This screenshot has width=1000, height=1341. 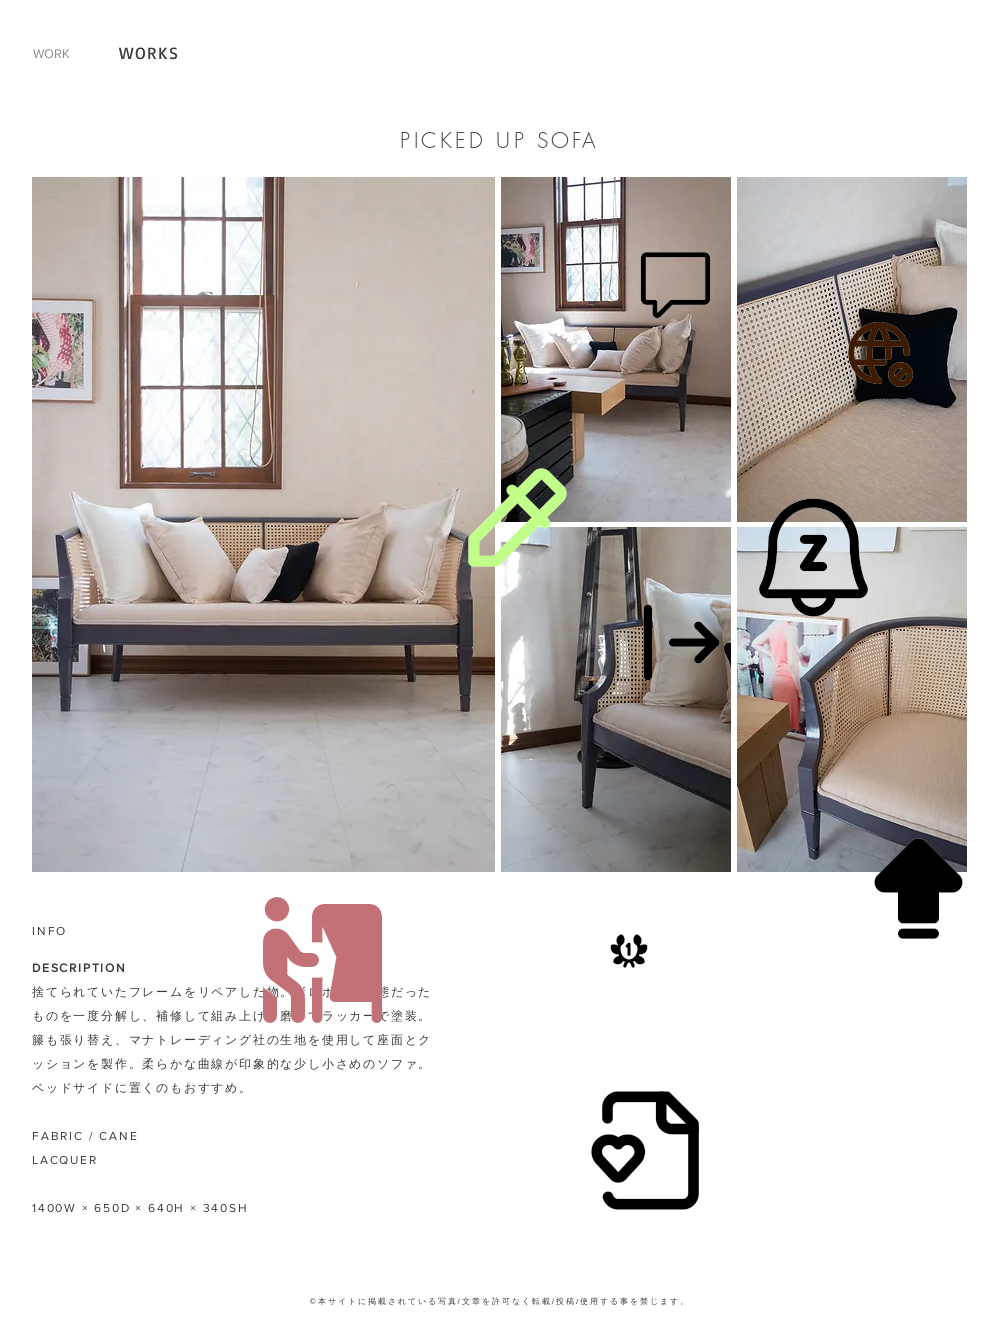 I want to click on expand sidebar or panel, so click(x=681, y=642).